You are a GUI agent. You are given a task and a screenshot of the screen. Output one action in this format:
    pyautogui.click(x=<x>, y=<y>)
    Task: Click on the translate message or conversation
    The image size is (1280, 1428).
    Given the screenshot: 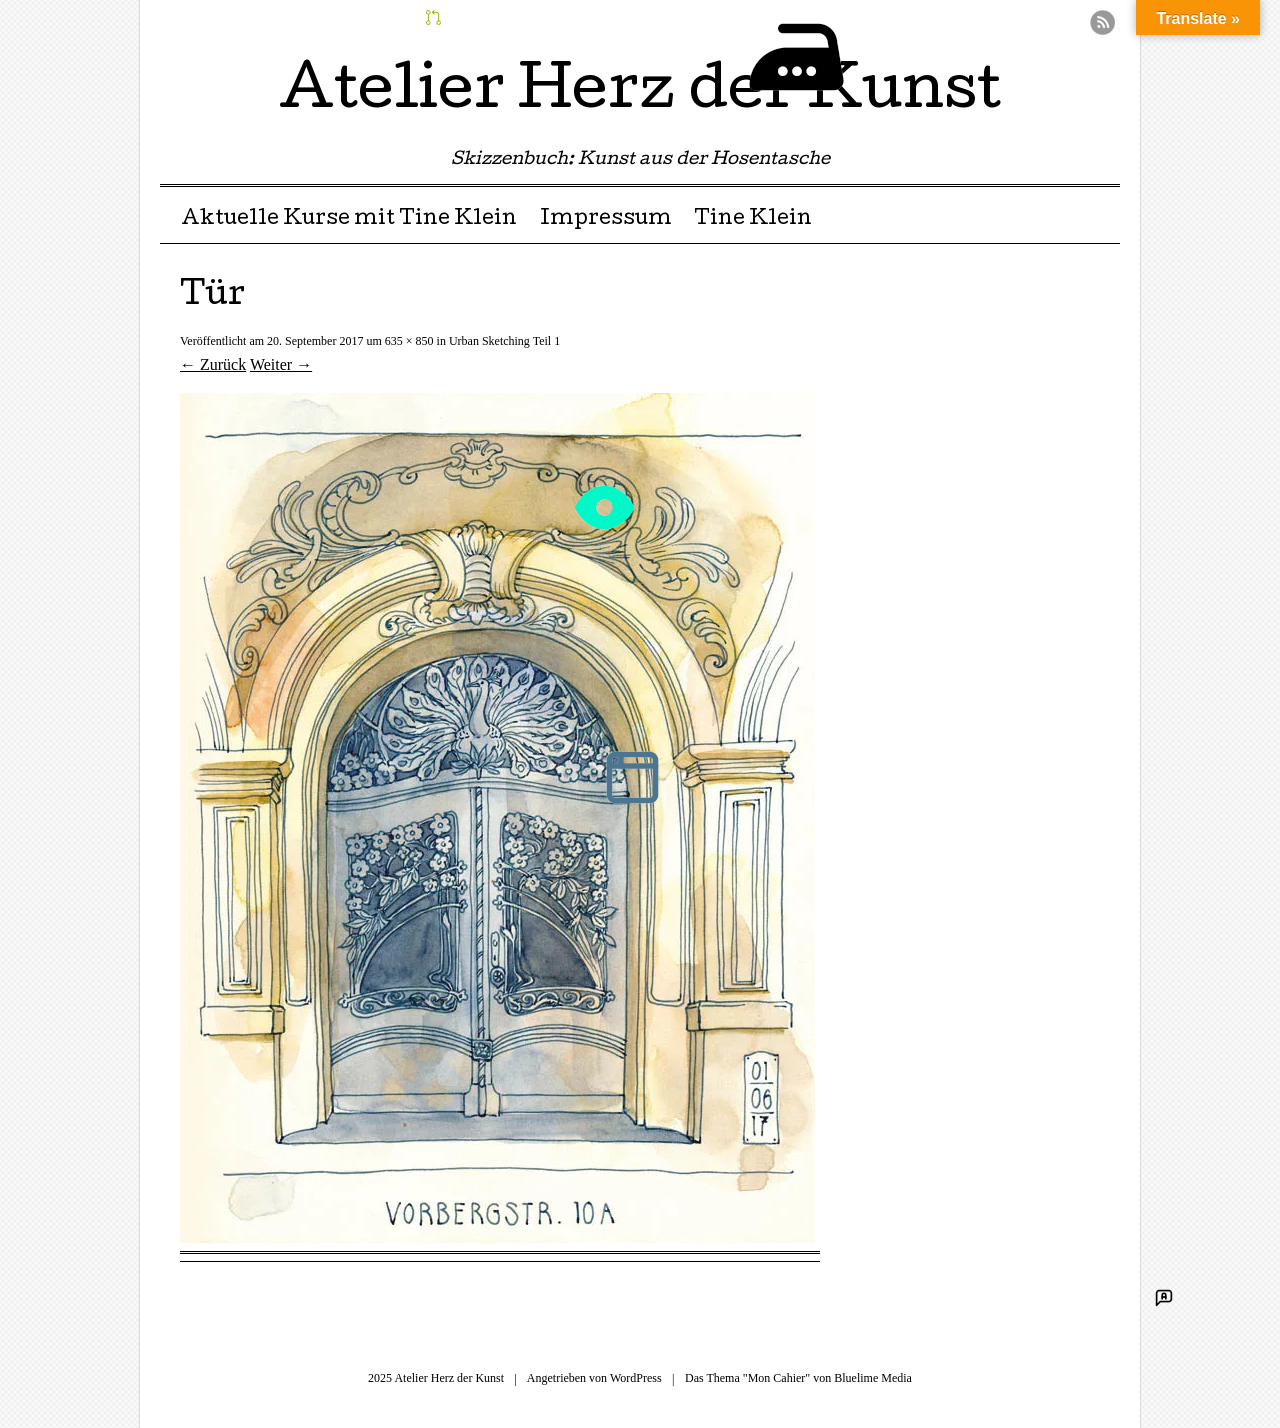 What is the action you would take?
    pyautogui.click(x=1164, y=1297)
    